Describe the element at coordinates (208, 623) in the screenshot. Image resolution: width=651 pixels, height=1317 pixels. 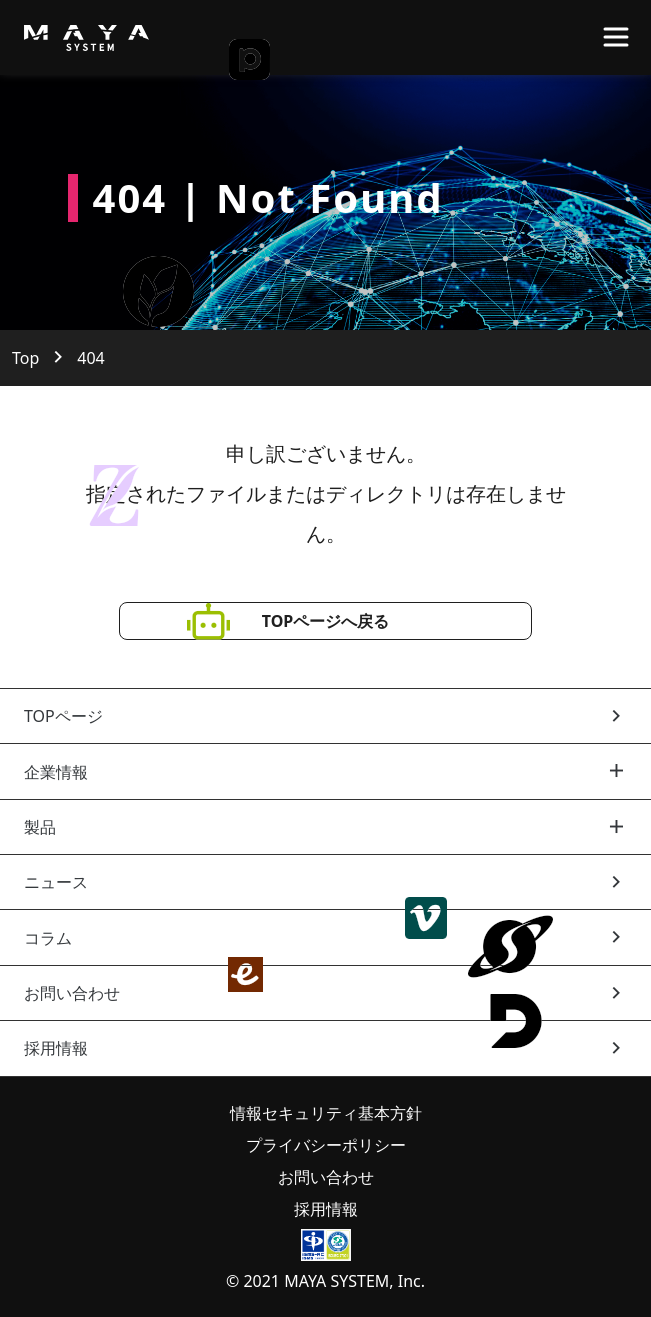
I see `access AI or chatbot features` at that location.